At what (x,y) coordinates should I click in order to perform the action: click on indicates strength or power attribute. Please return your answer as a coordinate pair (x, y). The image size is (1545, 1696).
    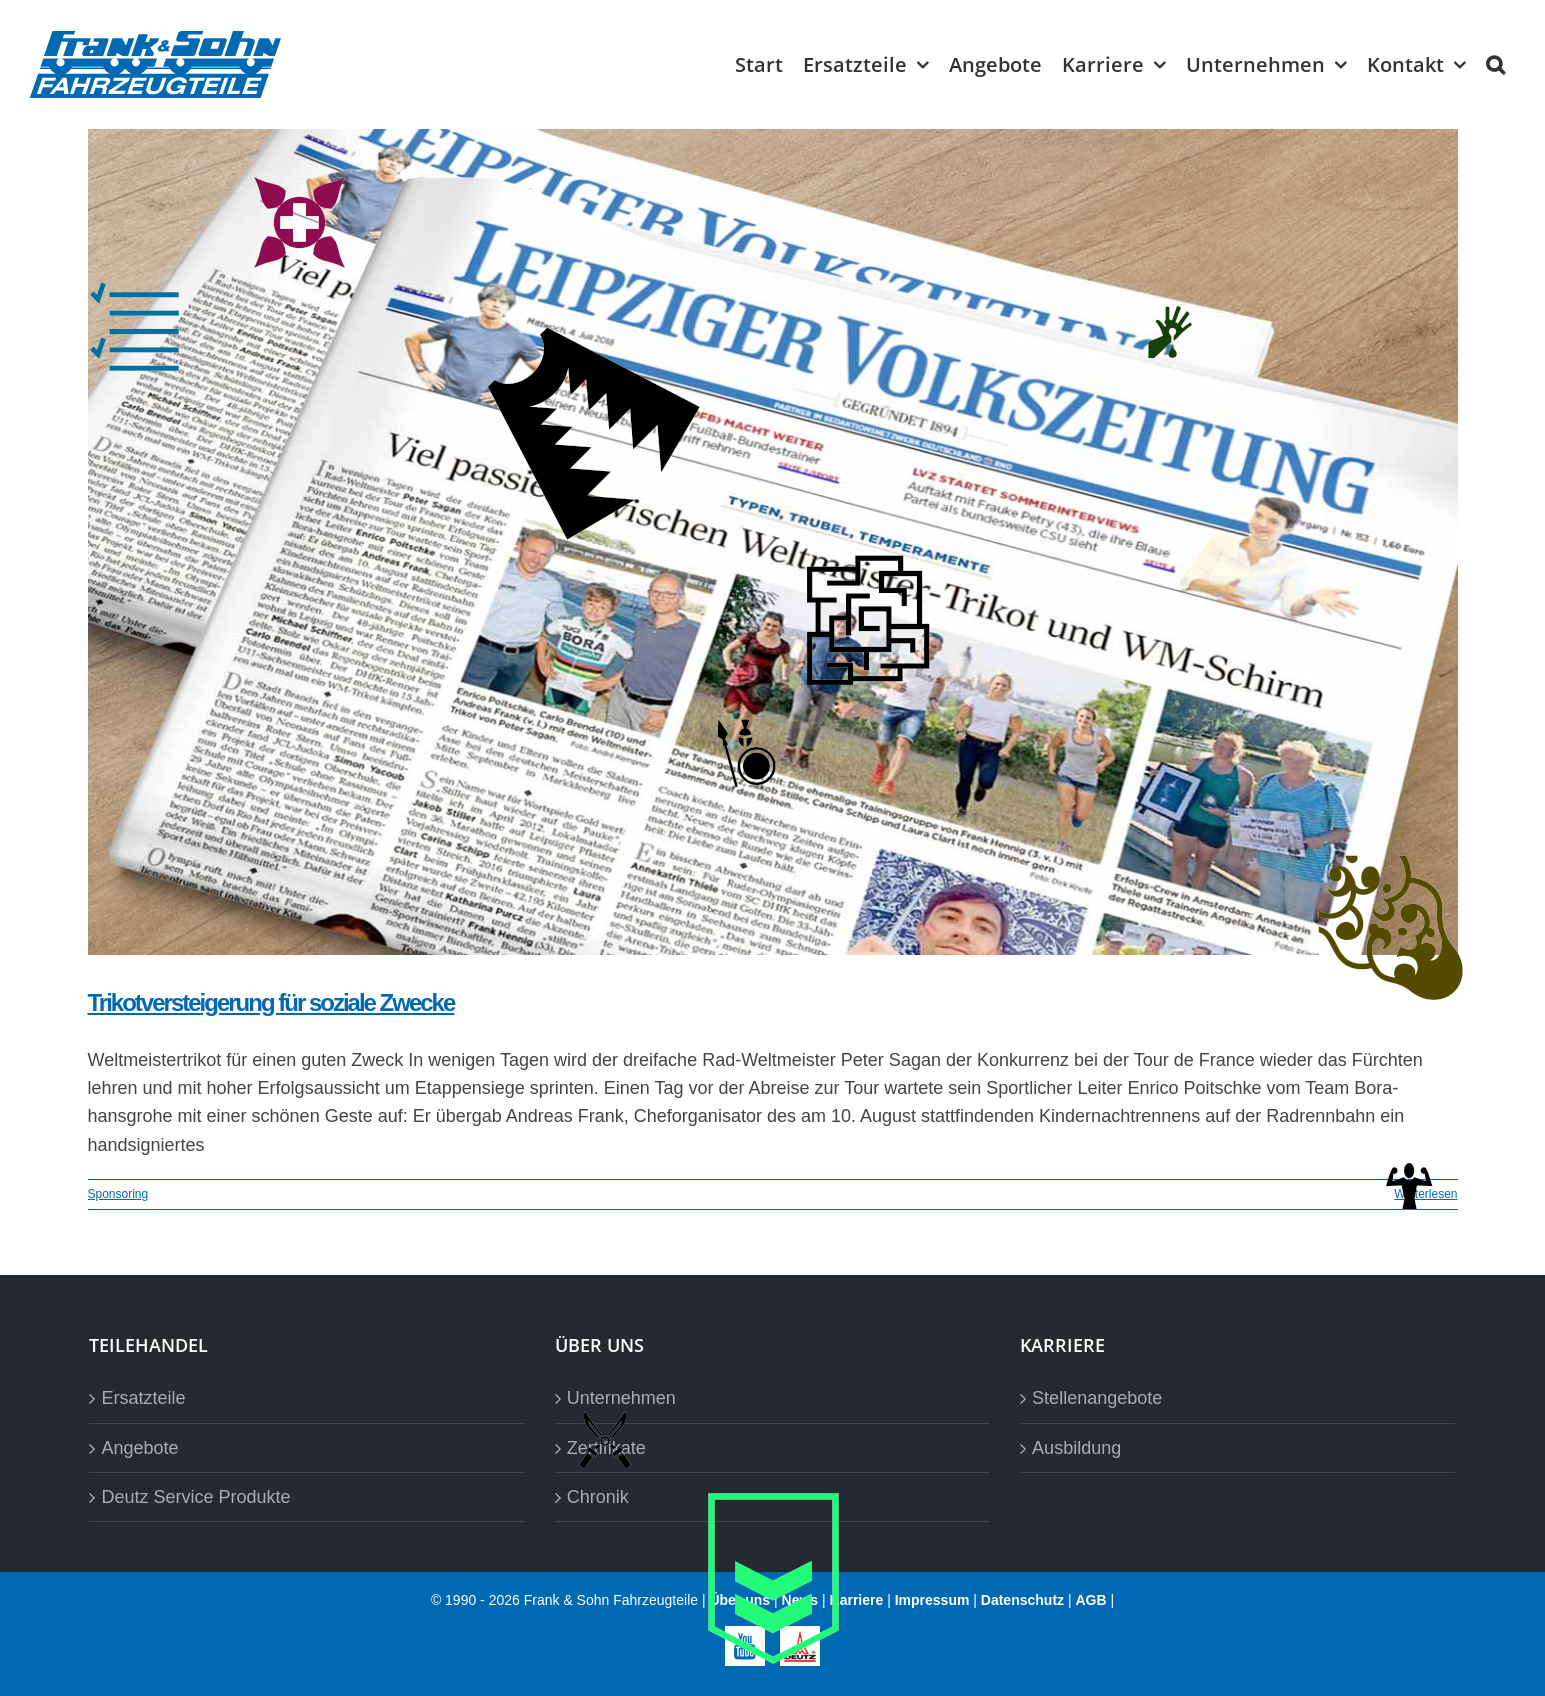
    Looking at the image, I should click on (1409, 1186).